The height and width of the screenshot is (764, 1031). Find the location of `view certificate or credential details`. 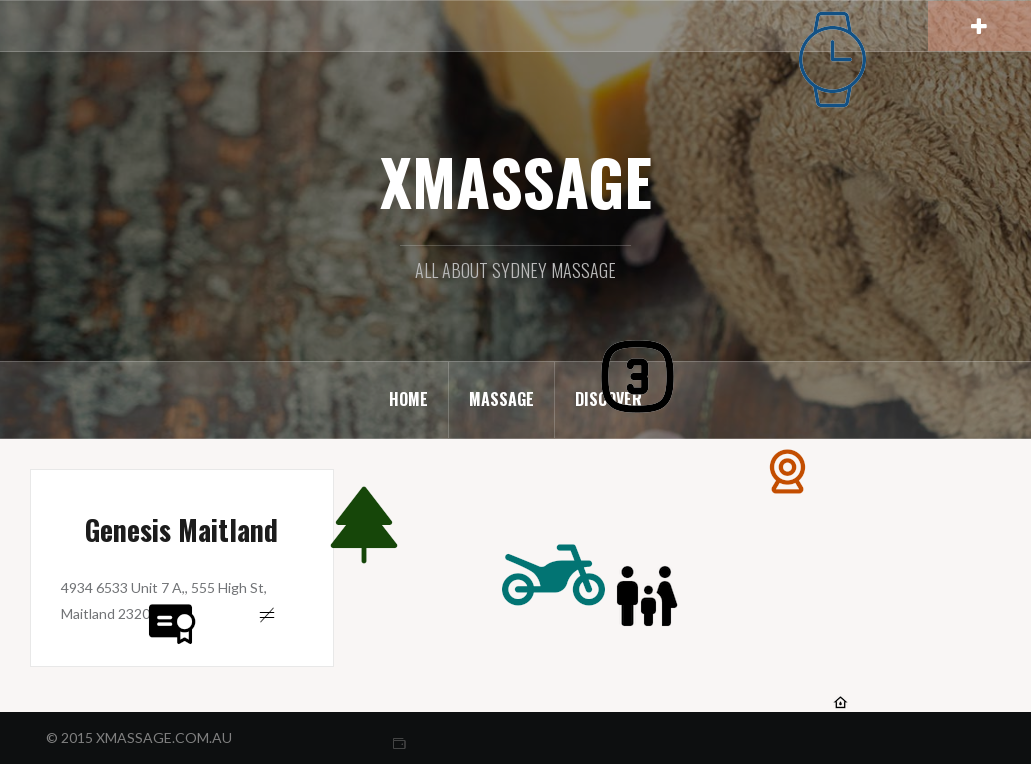

view certificate or credential details is located at coordinates (170, 622).